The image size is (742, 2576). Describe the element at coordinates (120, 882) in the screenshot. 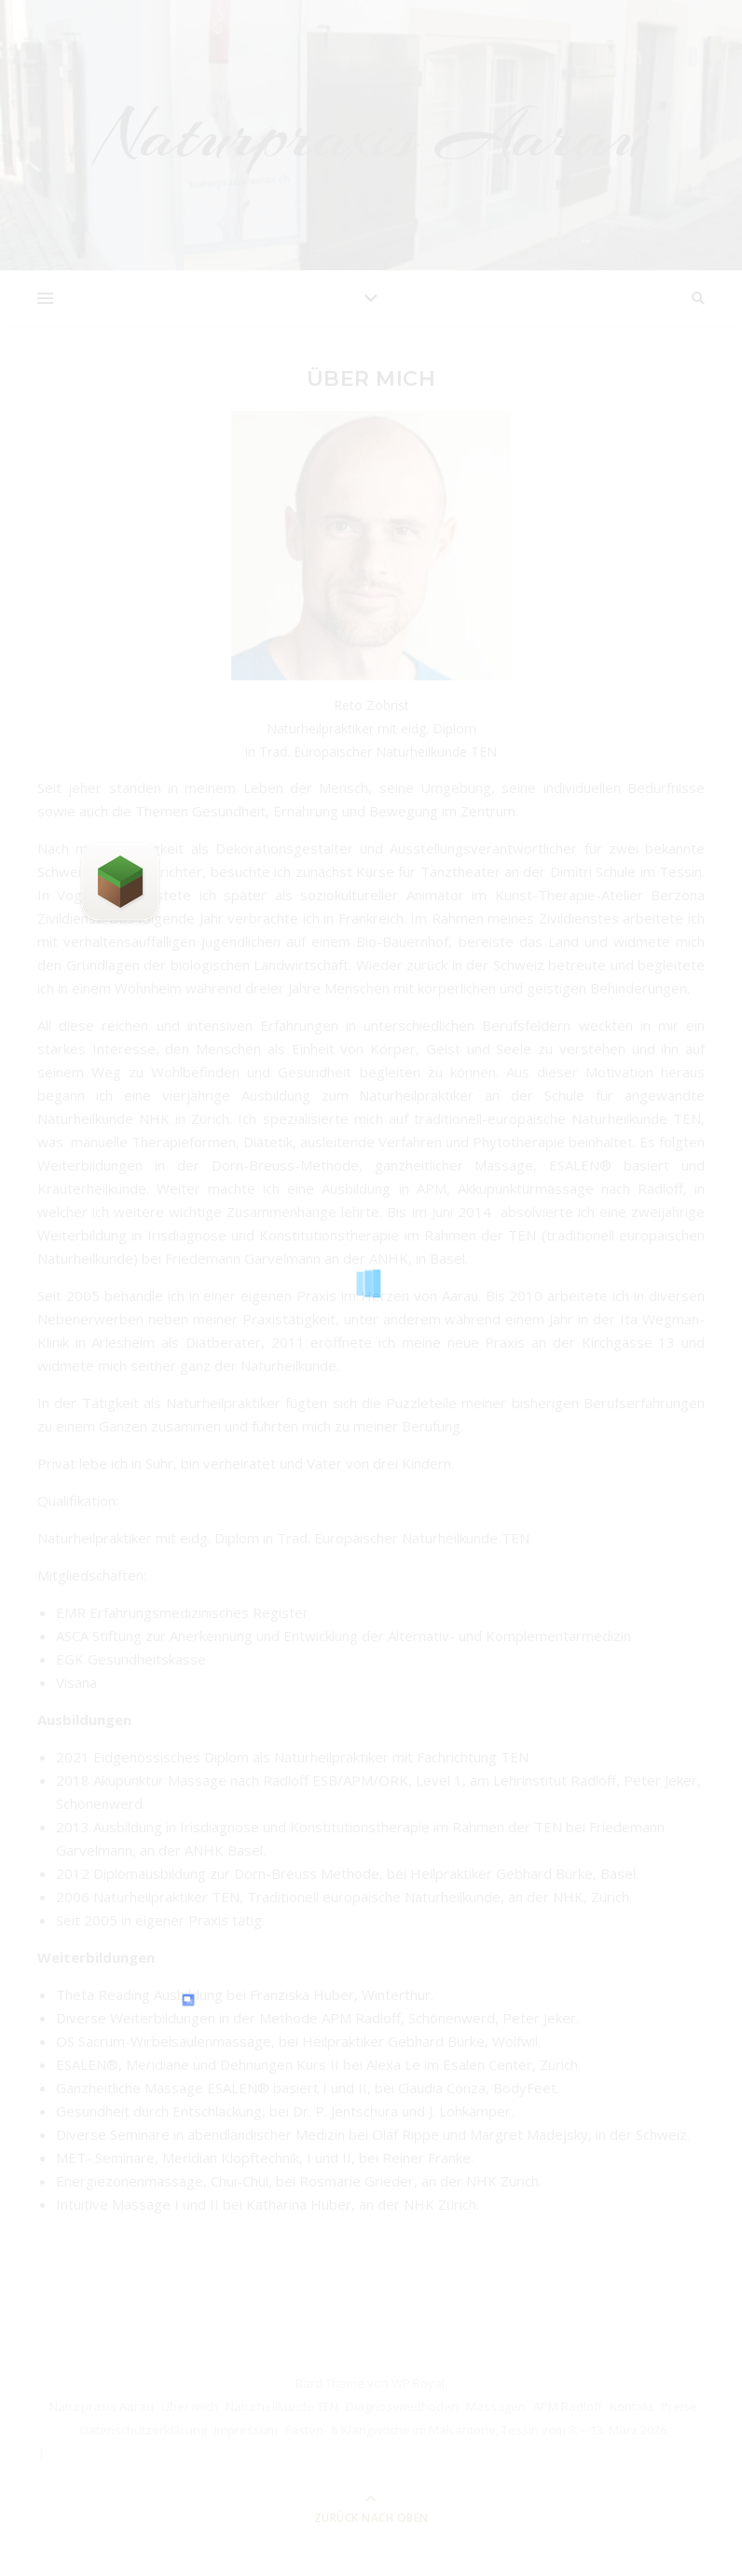

I see `launch minecraft` at that location.